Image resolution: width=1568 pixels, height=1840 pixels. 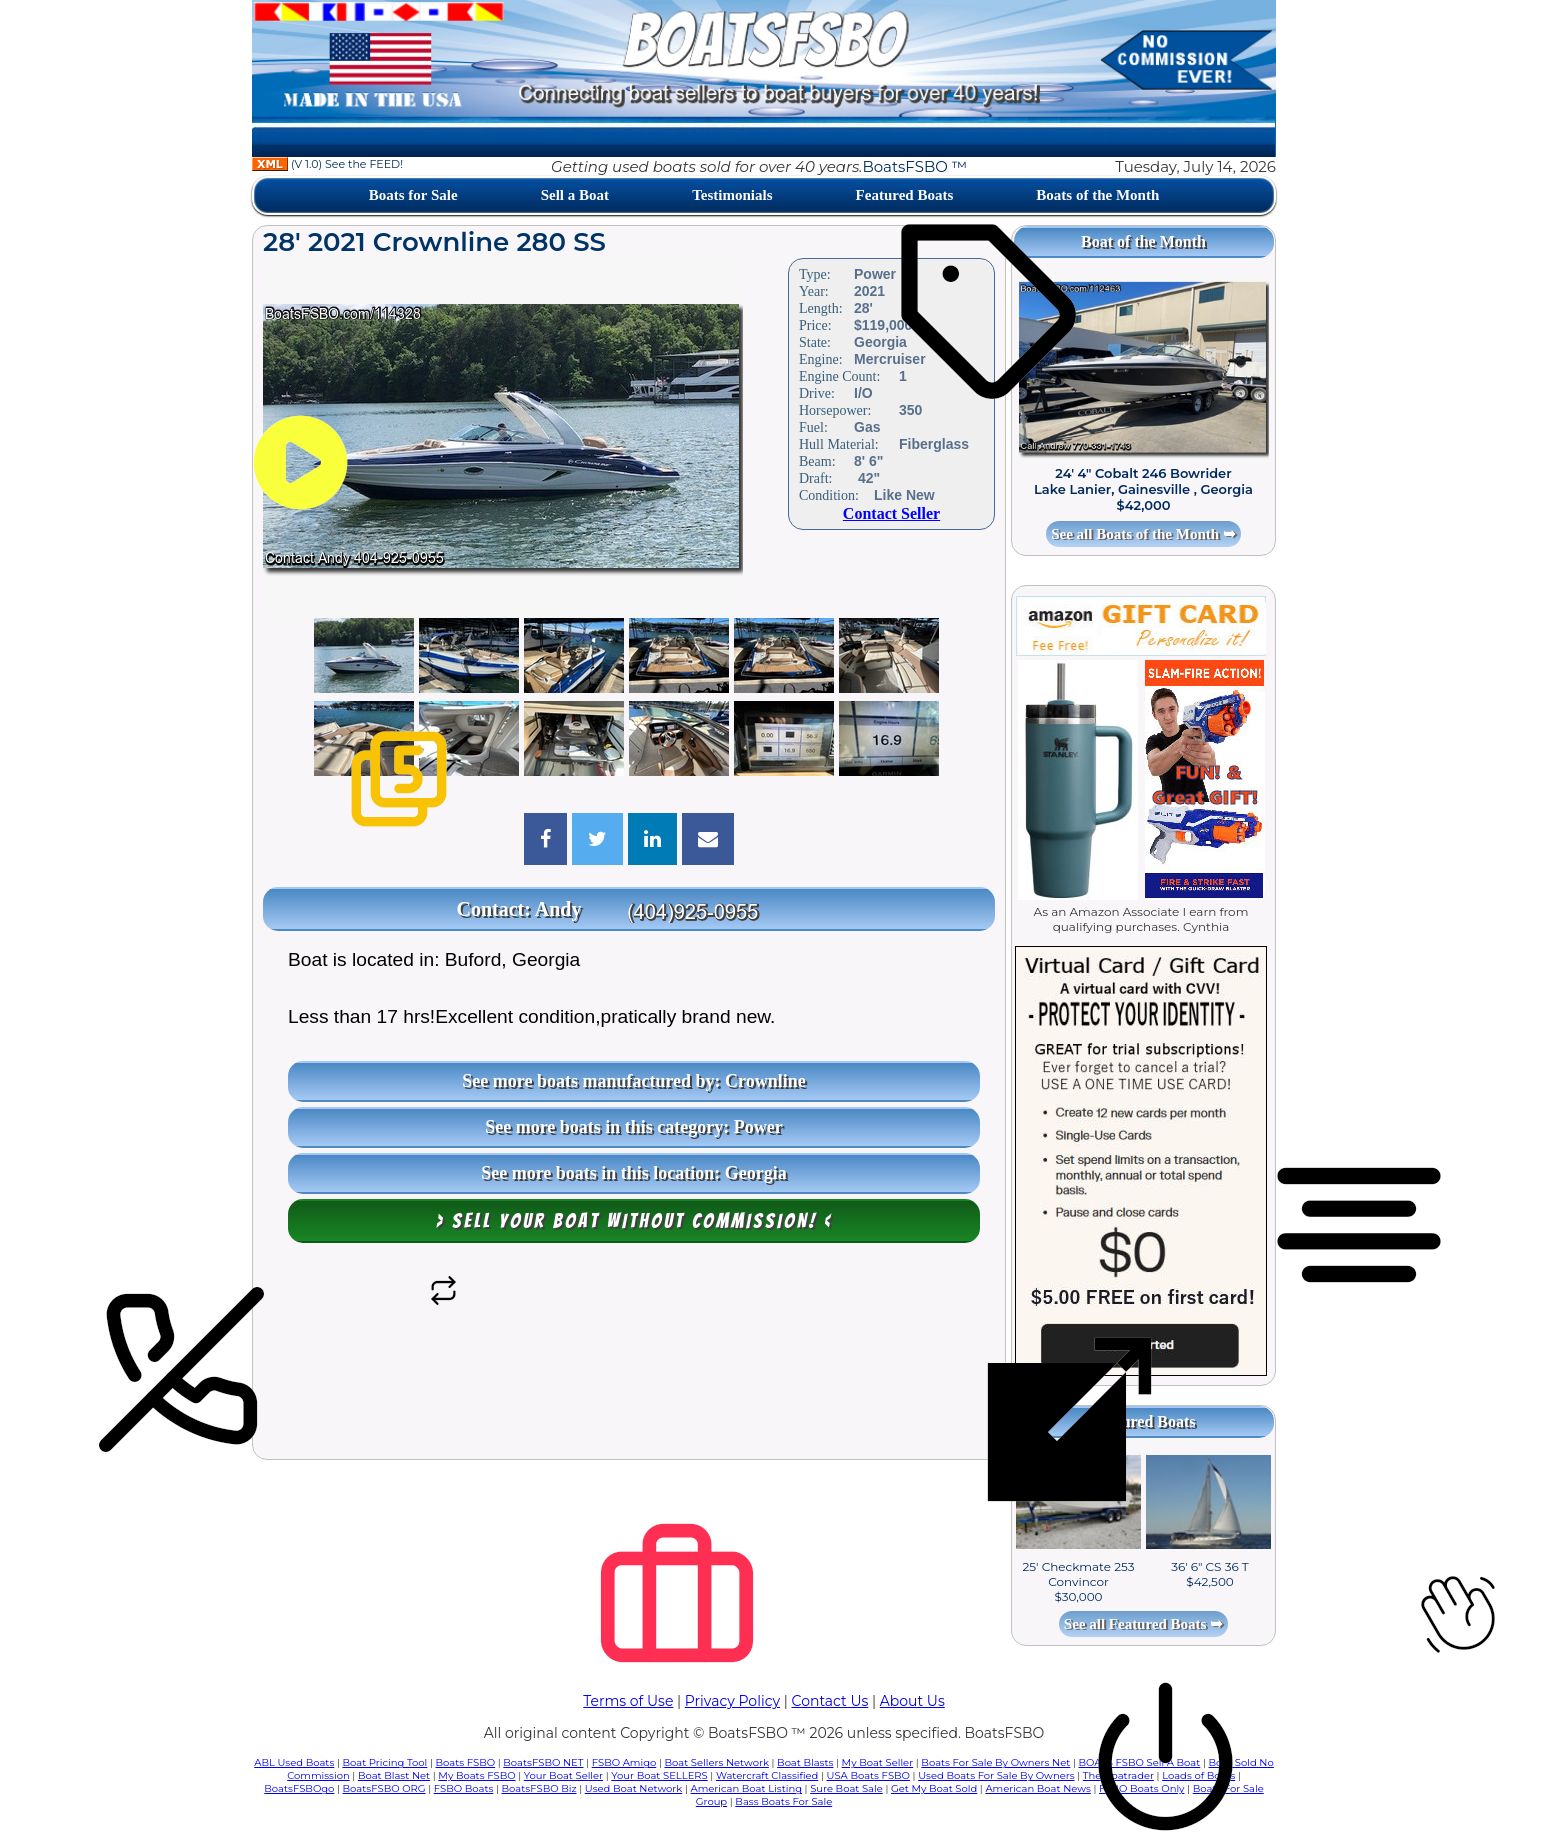 I want to click on mute or decline an incoming call, so click(x=181, y=1369).